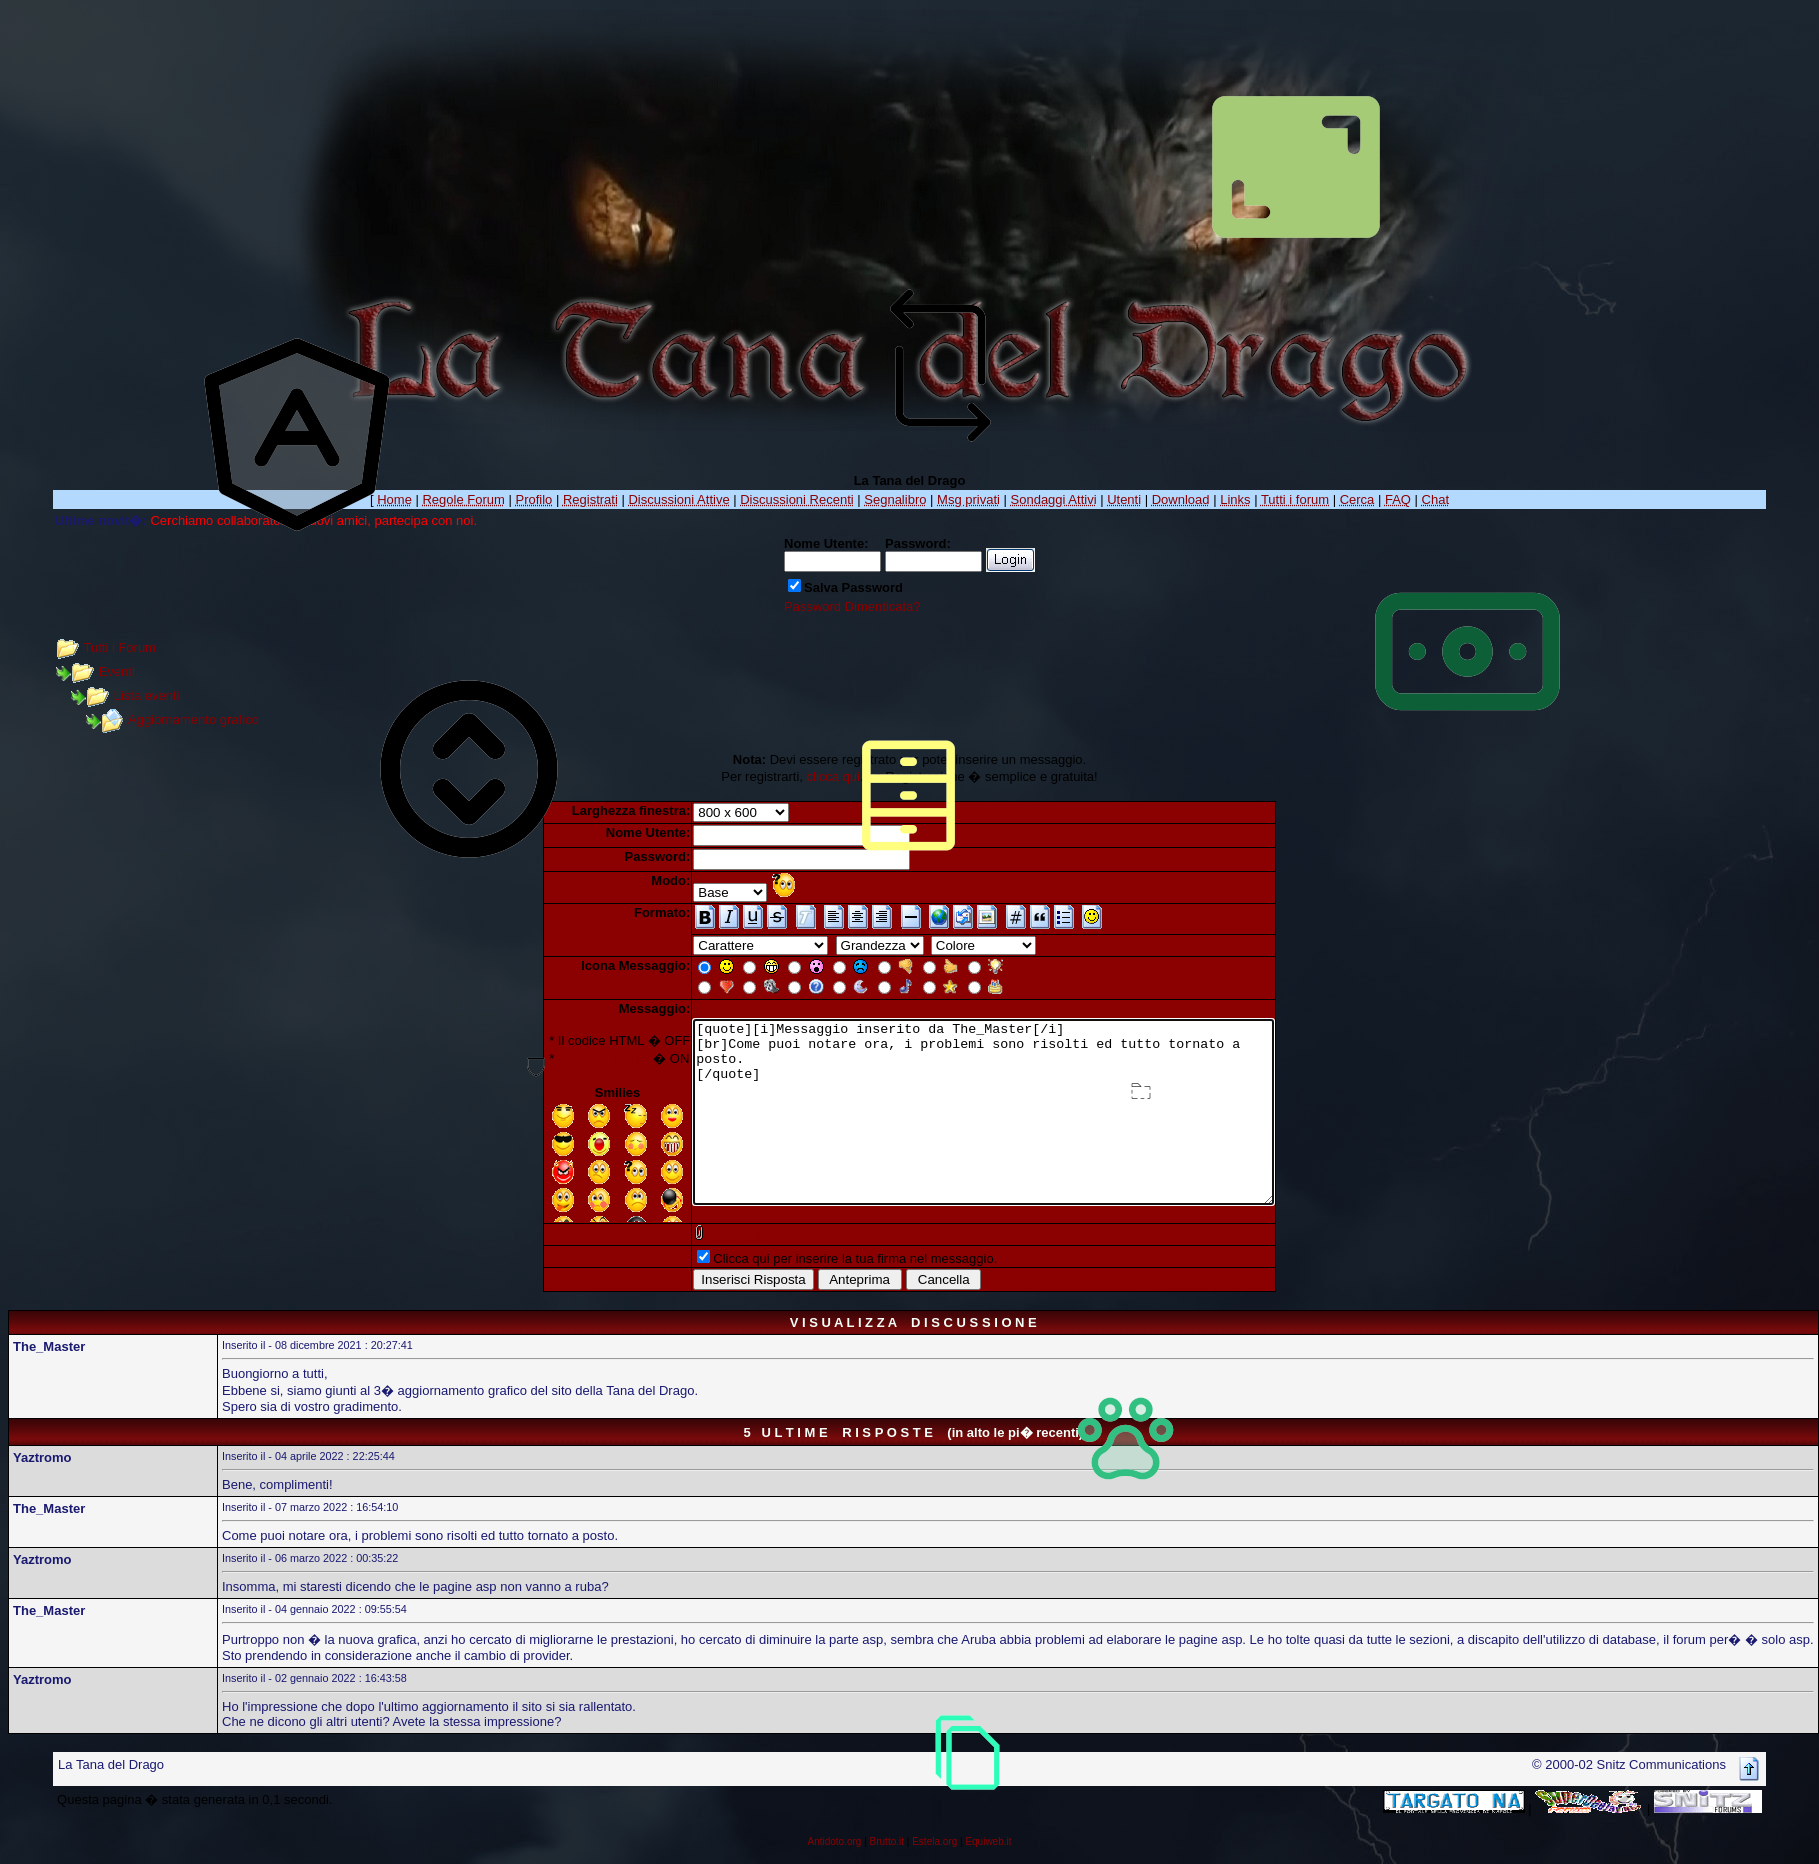  What do you see at coordinates (1296, 167) in the screenshot?
I see `enter fullscreen mode` at bounding box center [1296, 167].